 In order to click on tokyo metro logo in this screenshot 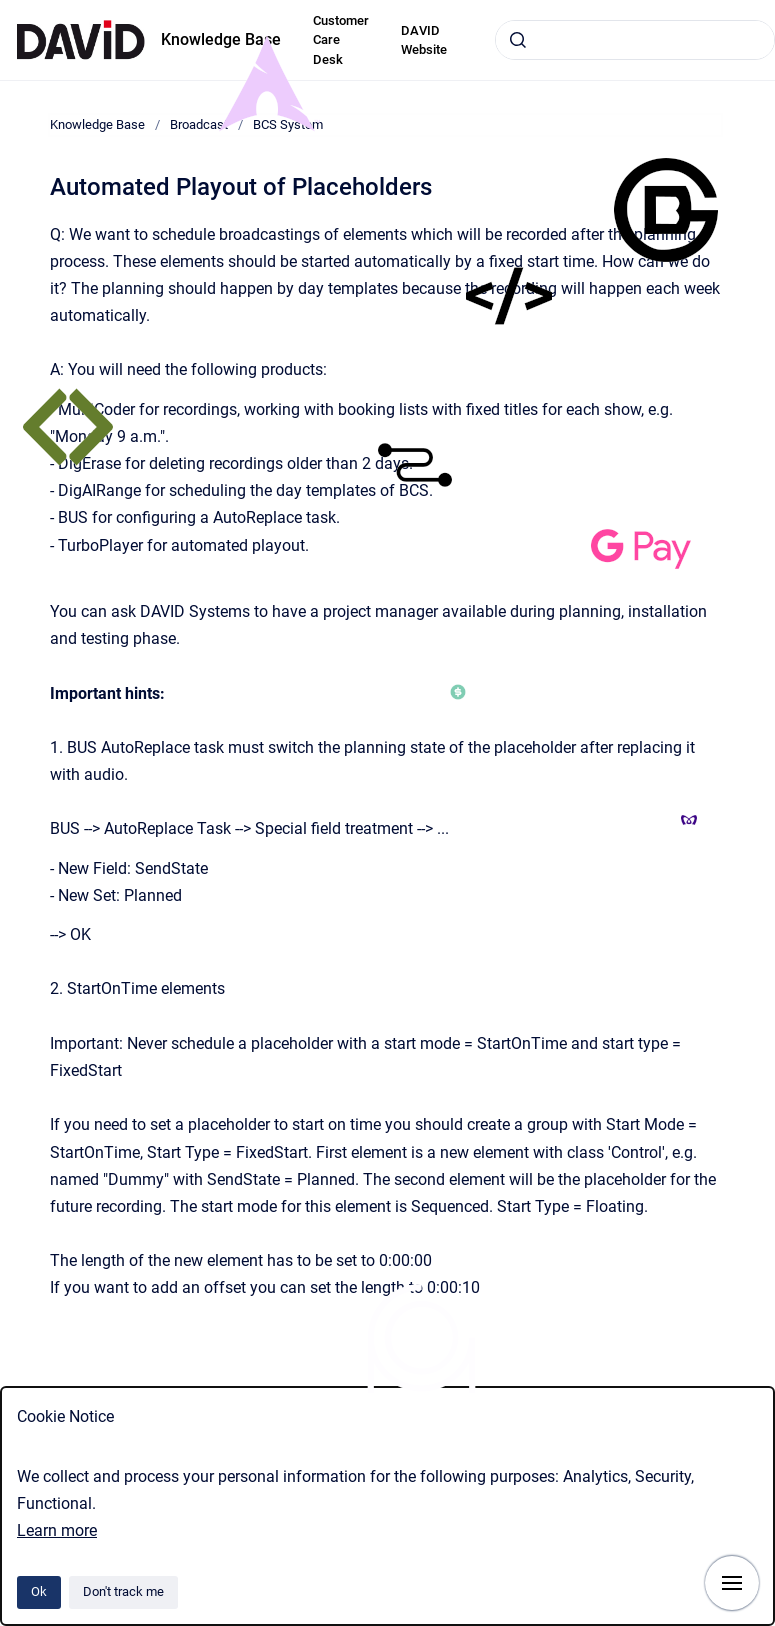, I will do `click(689, 820)`.